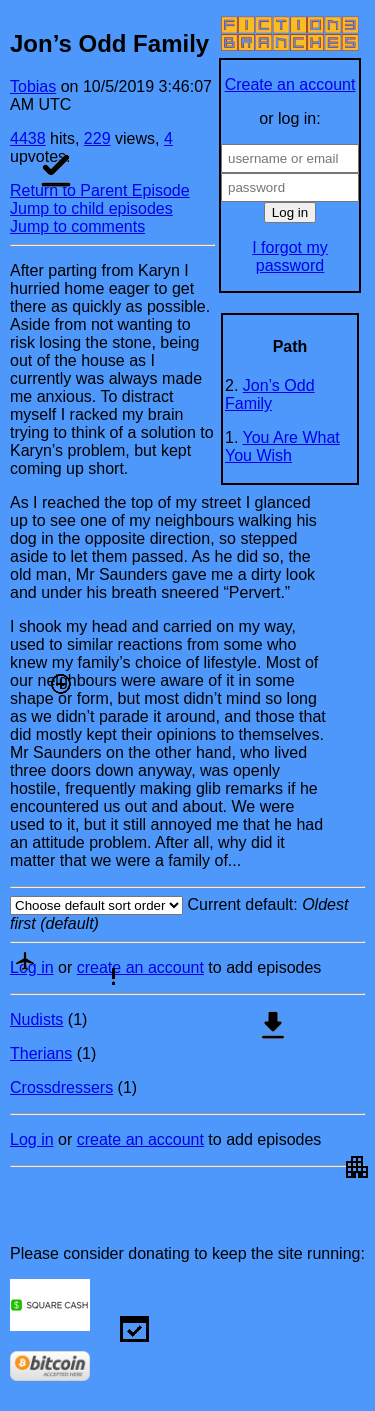 This screenshot has width=375, height=1411. What do you see at coordinates (61, 684) in the screenshot?
I see `add a new item or control point` at bounding box center [61, 684].